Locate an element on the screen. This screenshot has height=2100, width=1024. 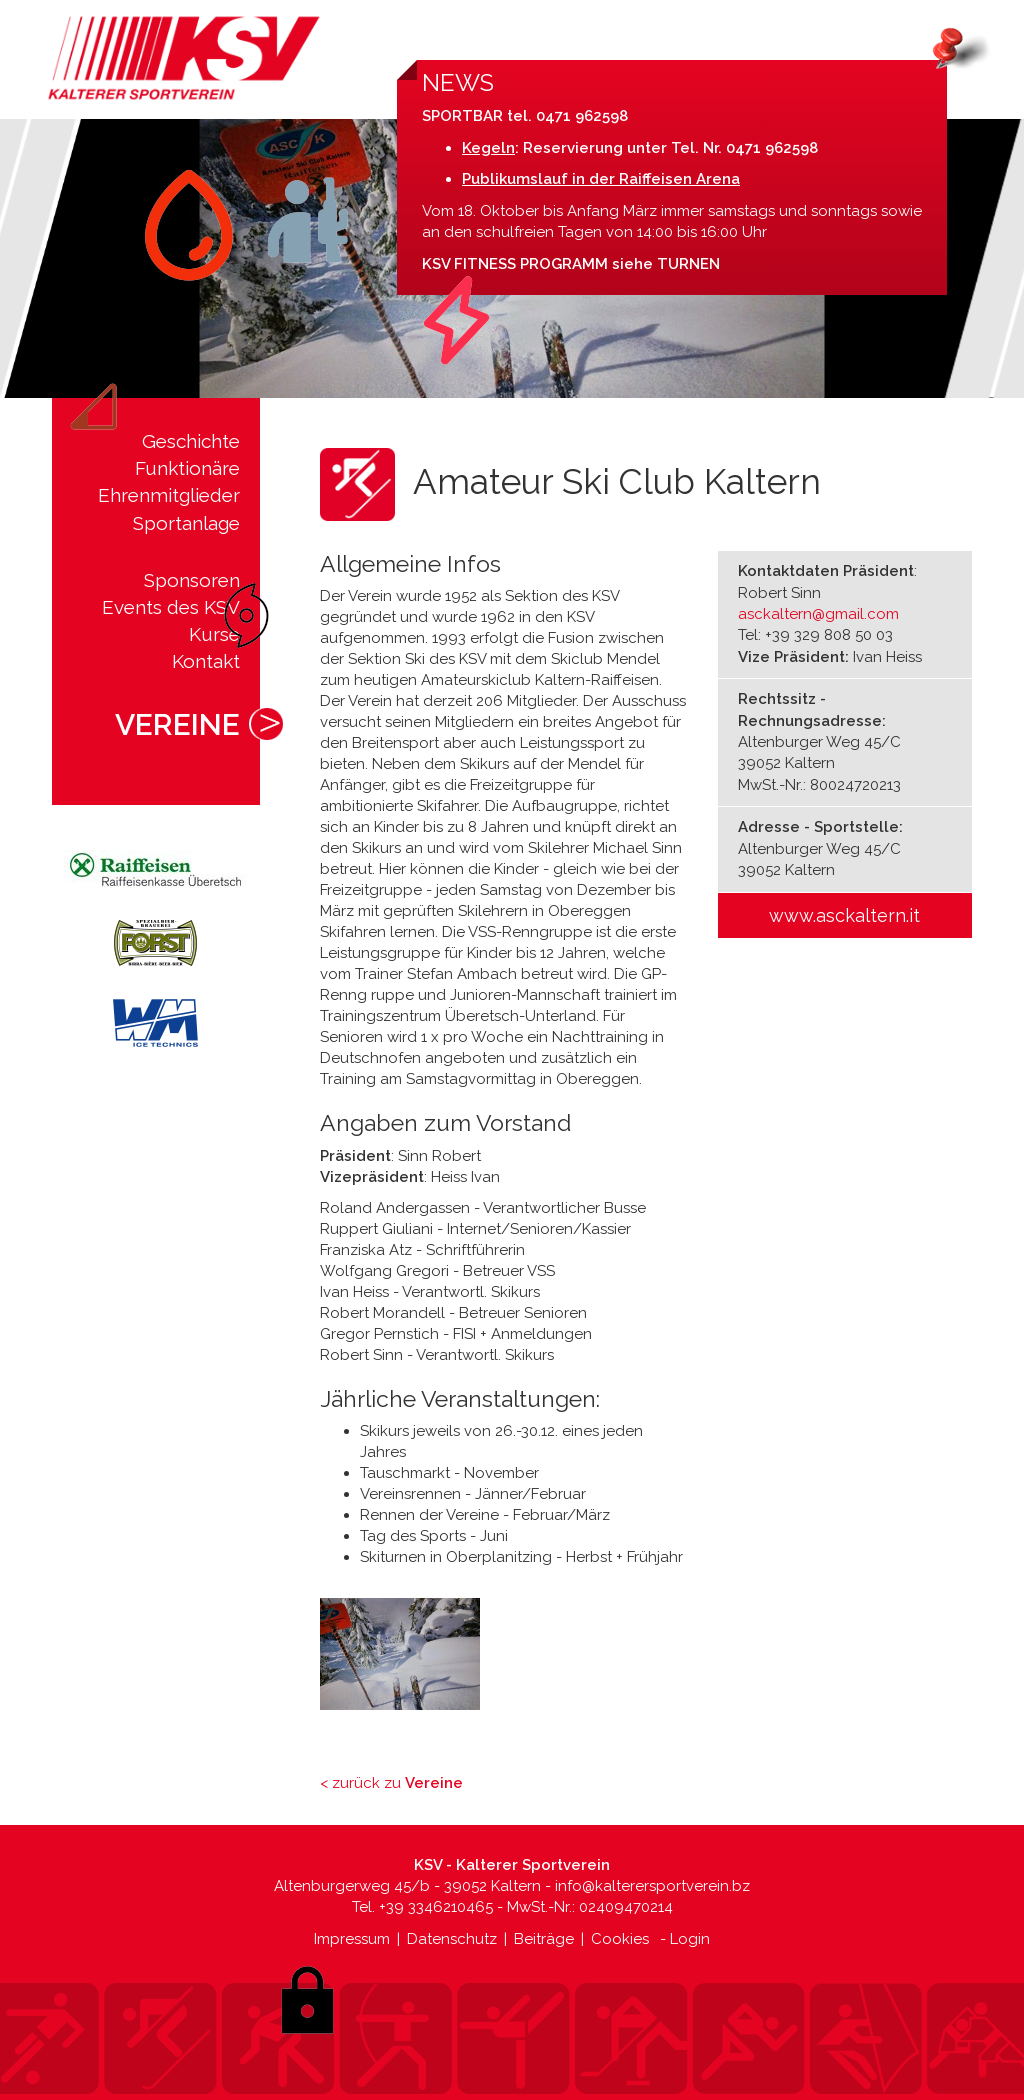
adjust water or liquid settings is located at coordinates (189, 229).